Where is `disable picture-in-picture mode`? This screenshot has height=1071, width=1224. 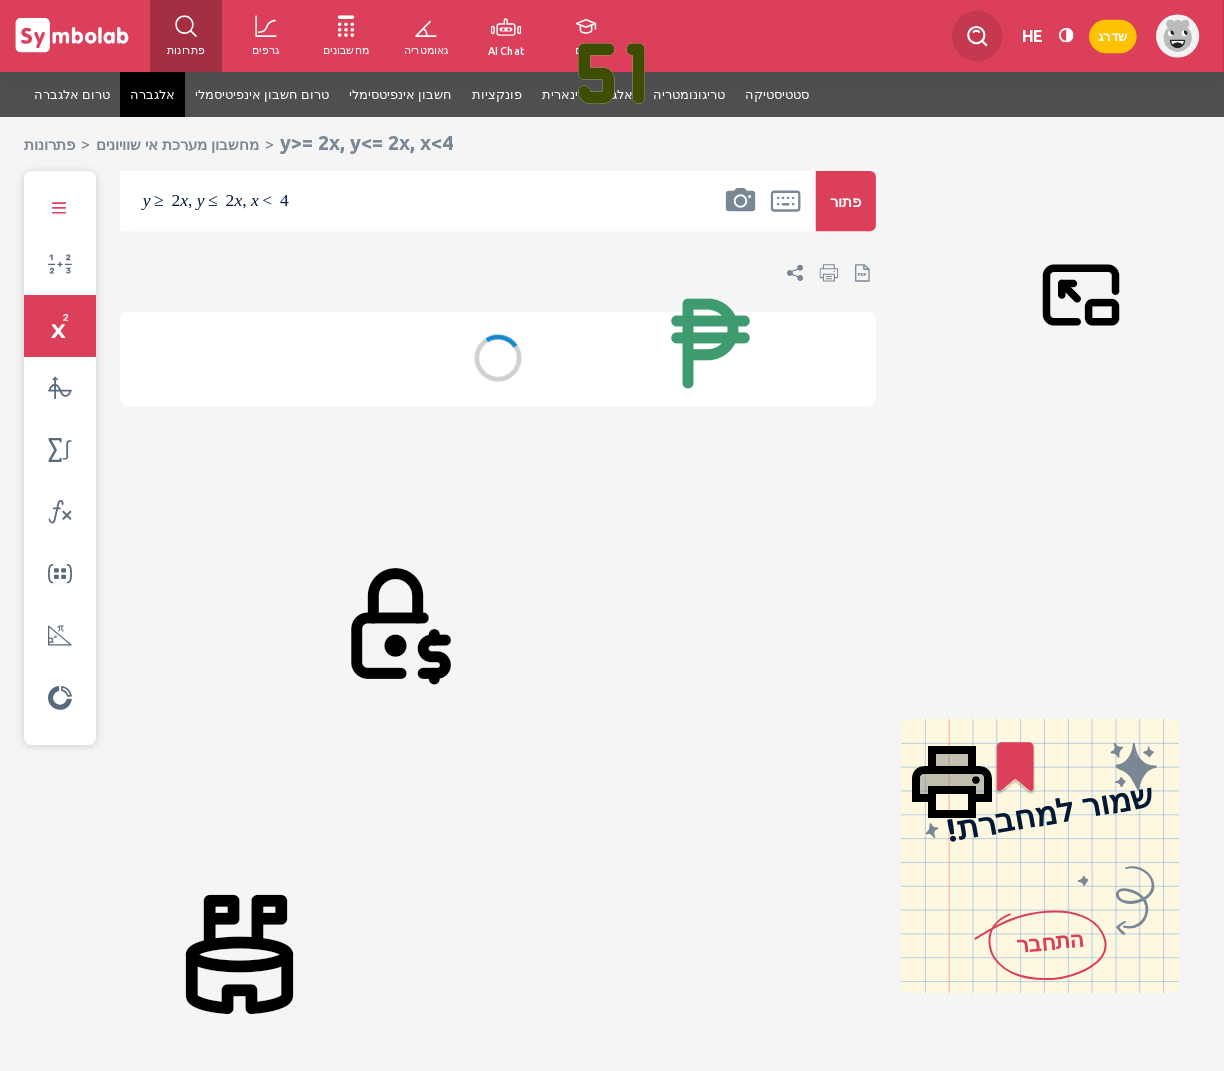
disable picture-in-picture mode is located at coordinates (1081, 295).